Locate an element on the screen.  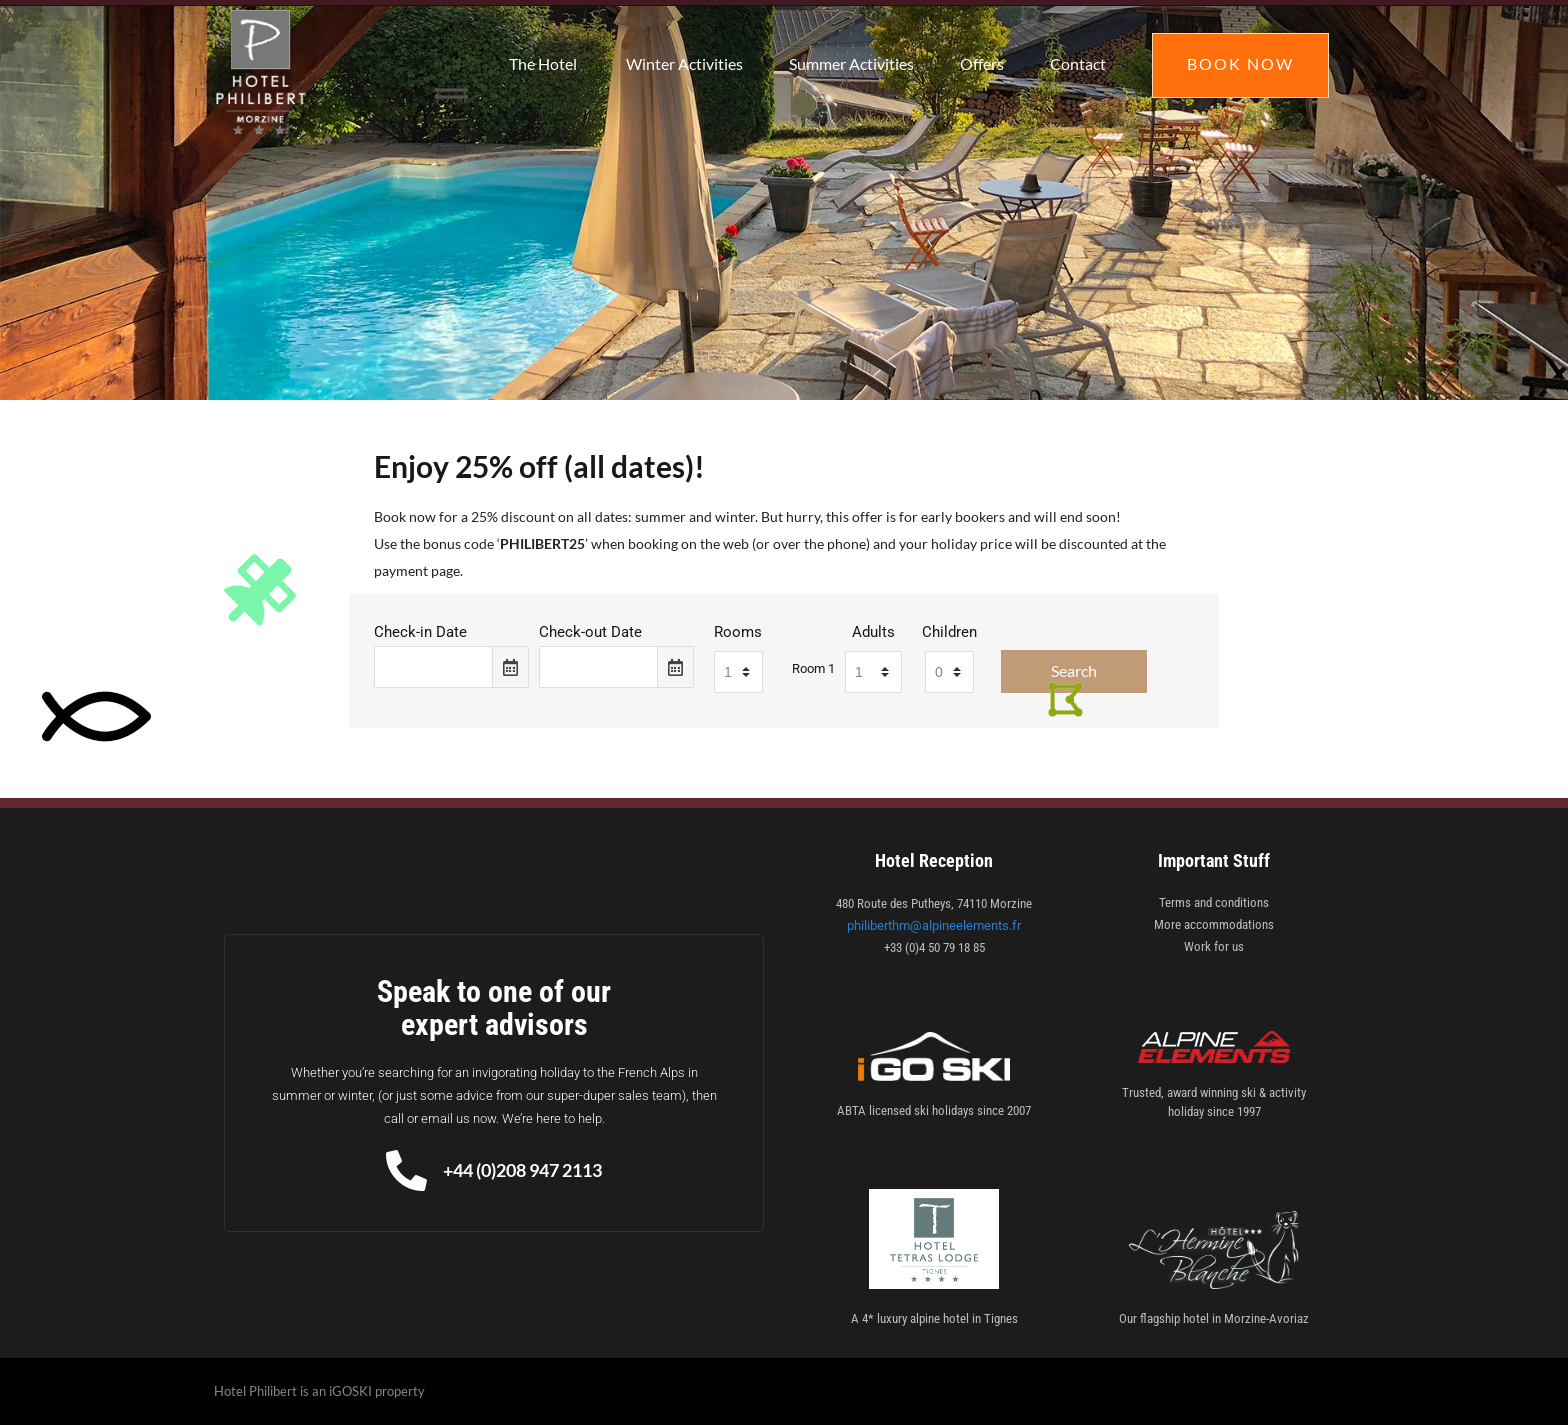
access satellite connection settings is located at coordinates (260, 590).